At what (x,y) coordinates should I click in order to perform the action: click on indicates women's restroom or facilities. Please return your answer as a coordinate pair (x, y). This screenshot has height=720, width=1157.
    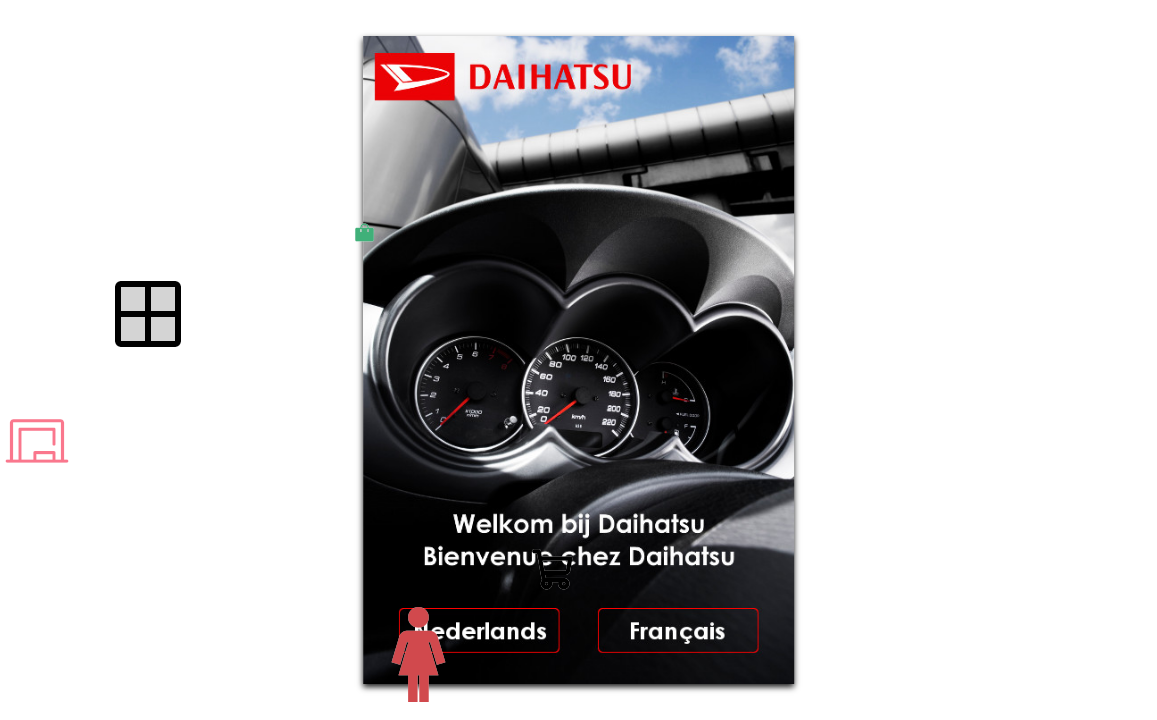
    Looking at the image, I should click on (418, 654).